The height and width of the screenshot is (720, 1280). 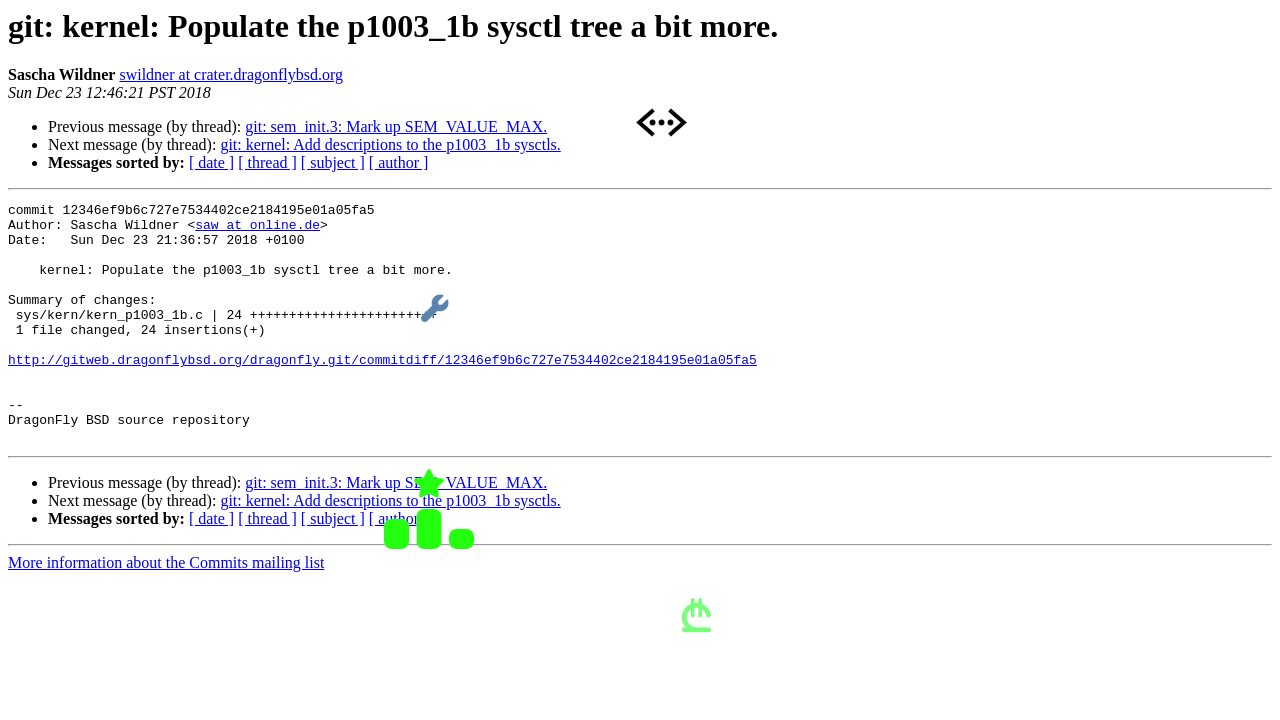 What do you see at coordinates (429, 509) in the screenshot?
I see `view leaderboard rankings` at bounding box center [429, 509].